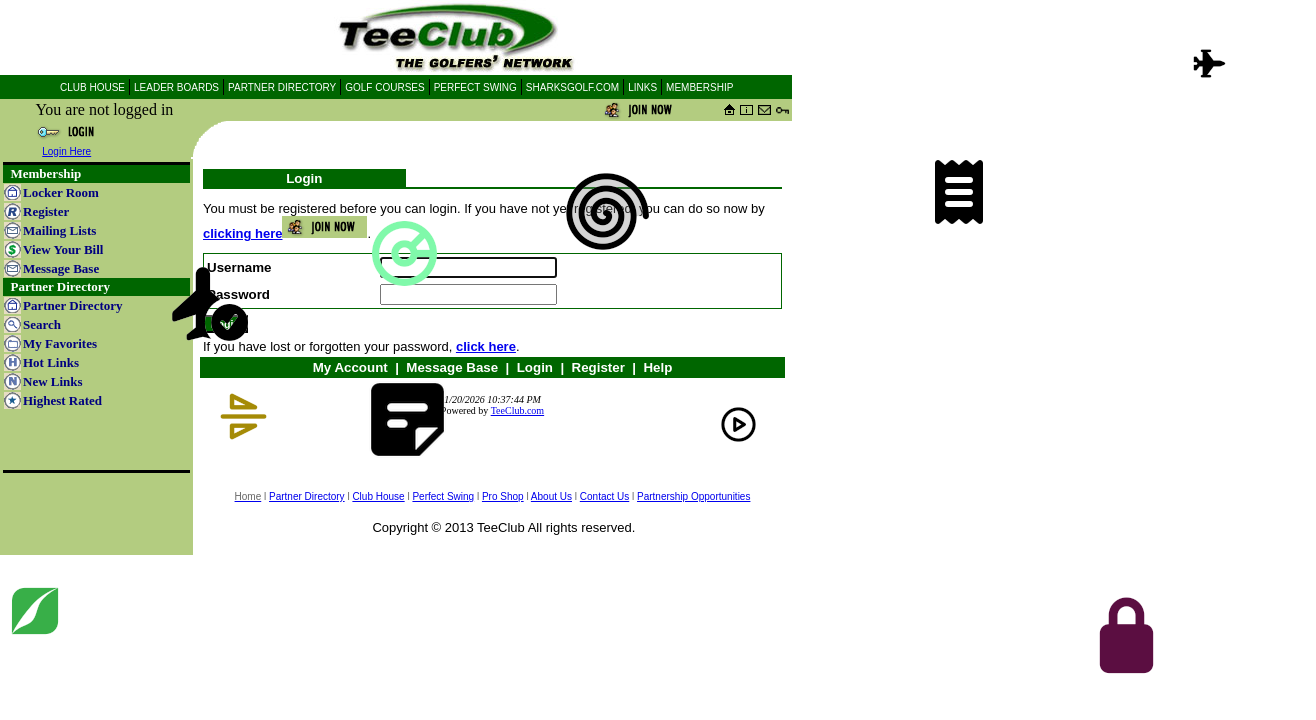 Image resolution: width=1316 pixels, height=720 pixels. What do you see at coordinates (738, 424) in the screenshot?
I see `play media or video content` at bounding box center [738, 424].